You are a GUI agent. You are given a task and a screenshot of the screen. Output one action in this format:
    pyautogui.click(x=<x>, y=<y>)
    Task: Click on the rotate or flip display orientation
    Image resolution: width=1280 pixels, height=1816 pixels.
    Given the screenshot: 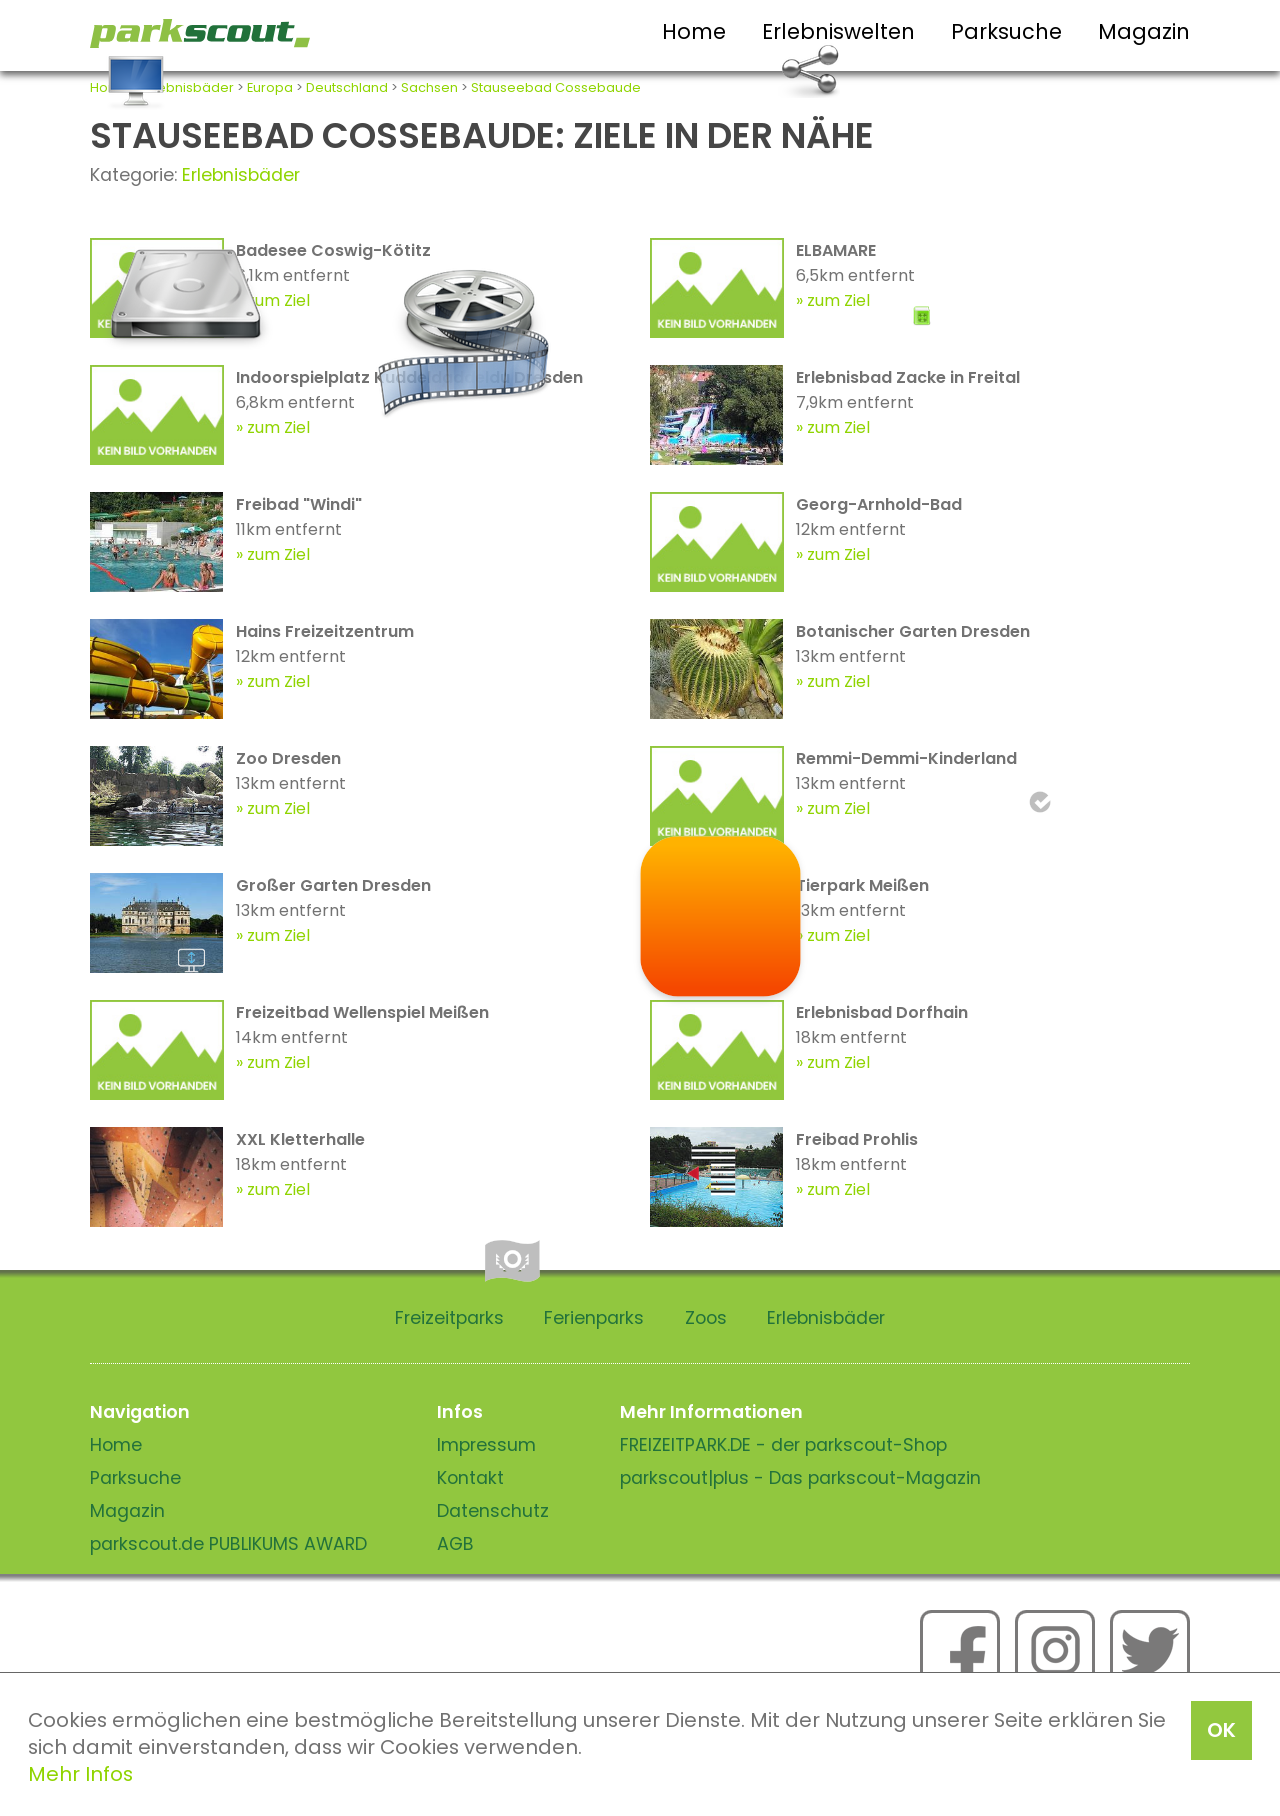 What is the action you would take?
    pyautogui.click(x=191, y=960)
    